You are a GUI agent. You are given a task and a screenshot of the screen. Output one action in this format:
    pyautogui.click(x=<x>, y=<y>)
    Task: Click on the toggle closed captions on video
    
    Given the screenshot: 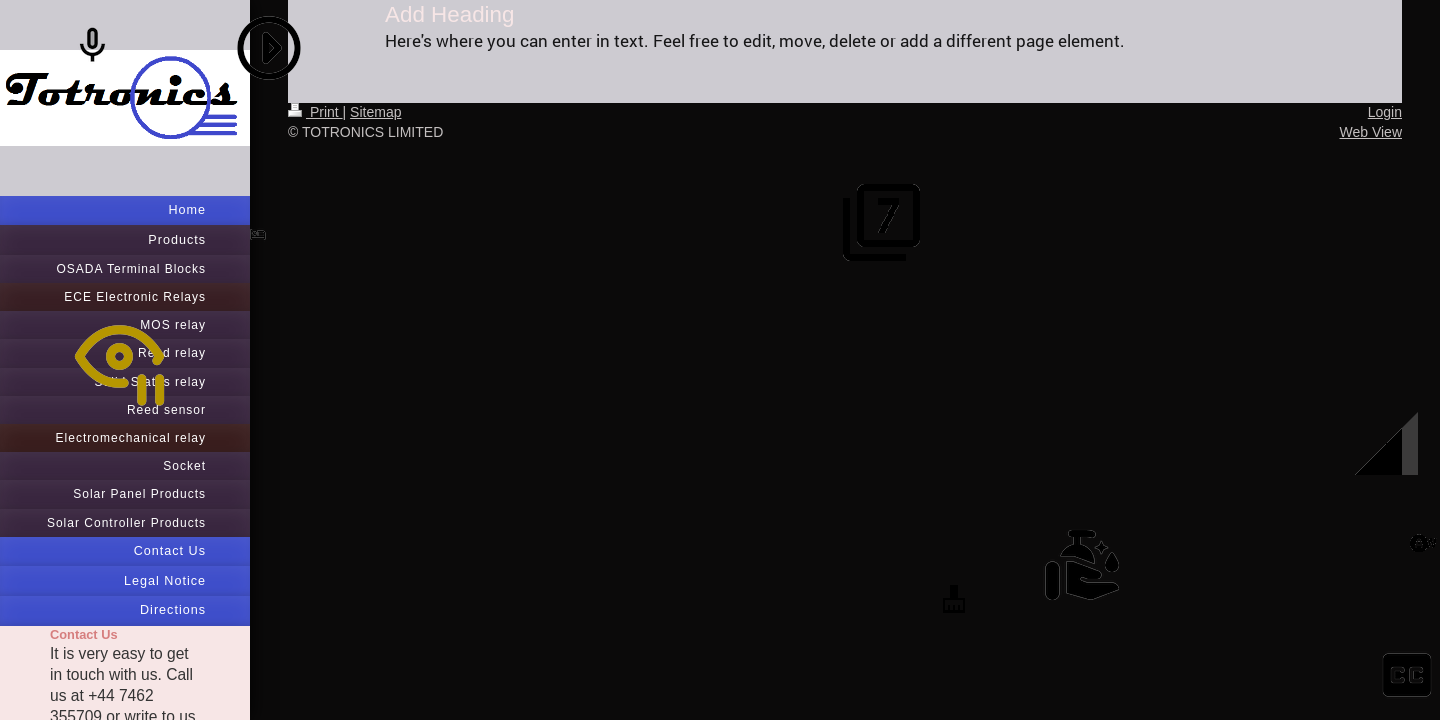 What is the action you would take?
    pyautogui.click(x=1407, y=675)
    